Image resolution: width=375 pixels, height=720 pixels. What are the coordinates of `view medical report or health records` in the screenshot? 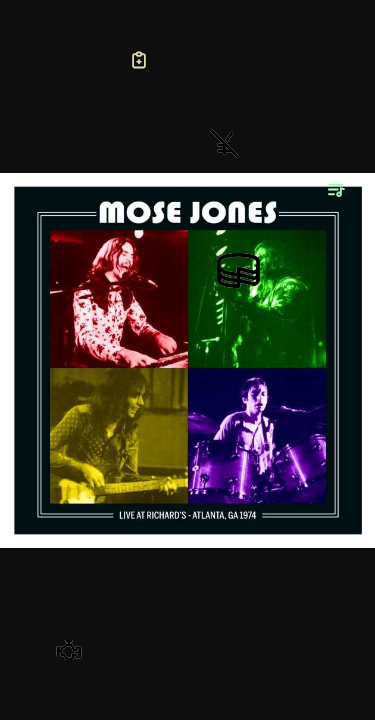 It's located at (139, 60).